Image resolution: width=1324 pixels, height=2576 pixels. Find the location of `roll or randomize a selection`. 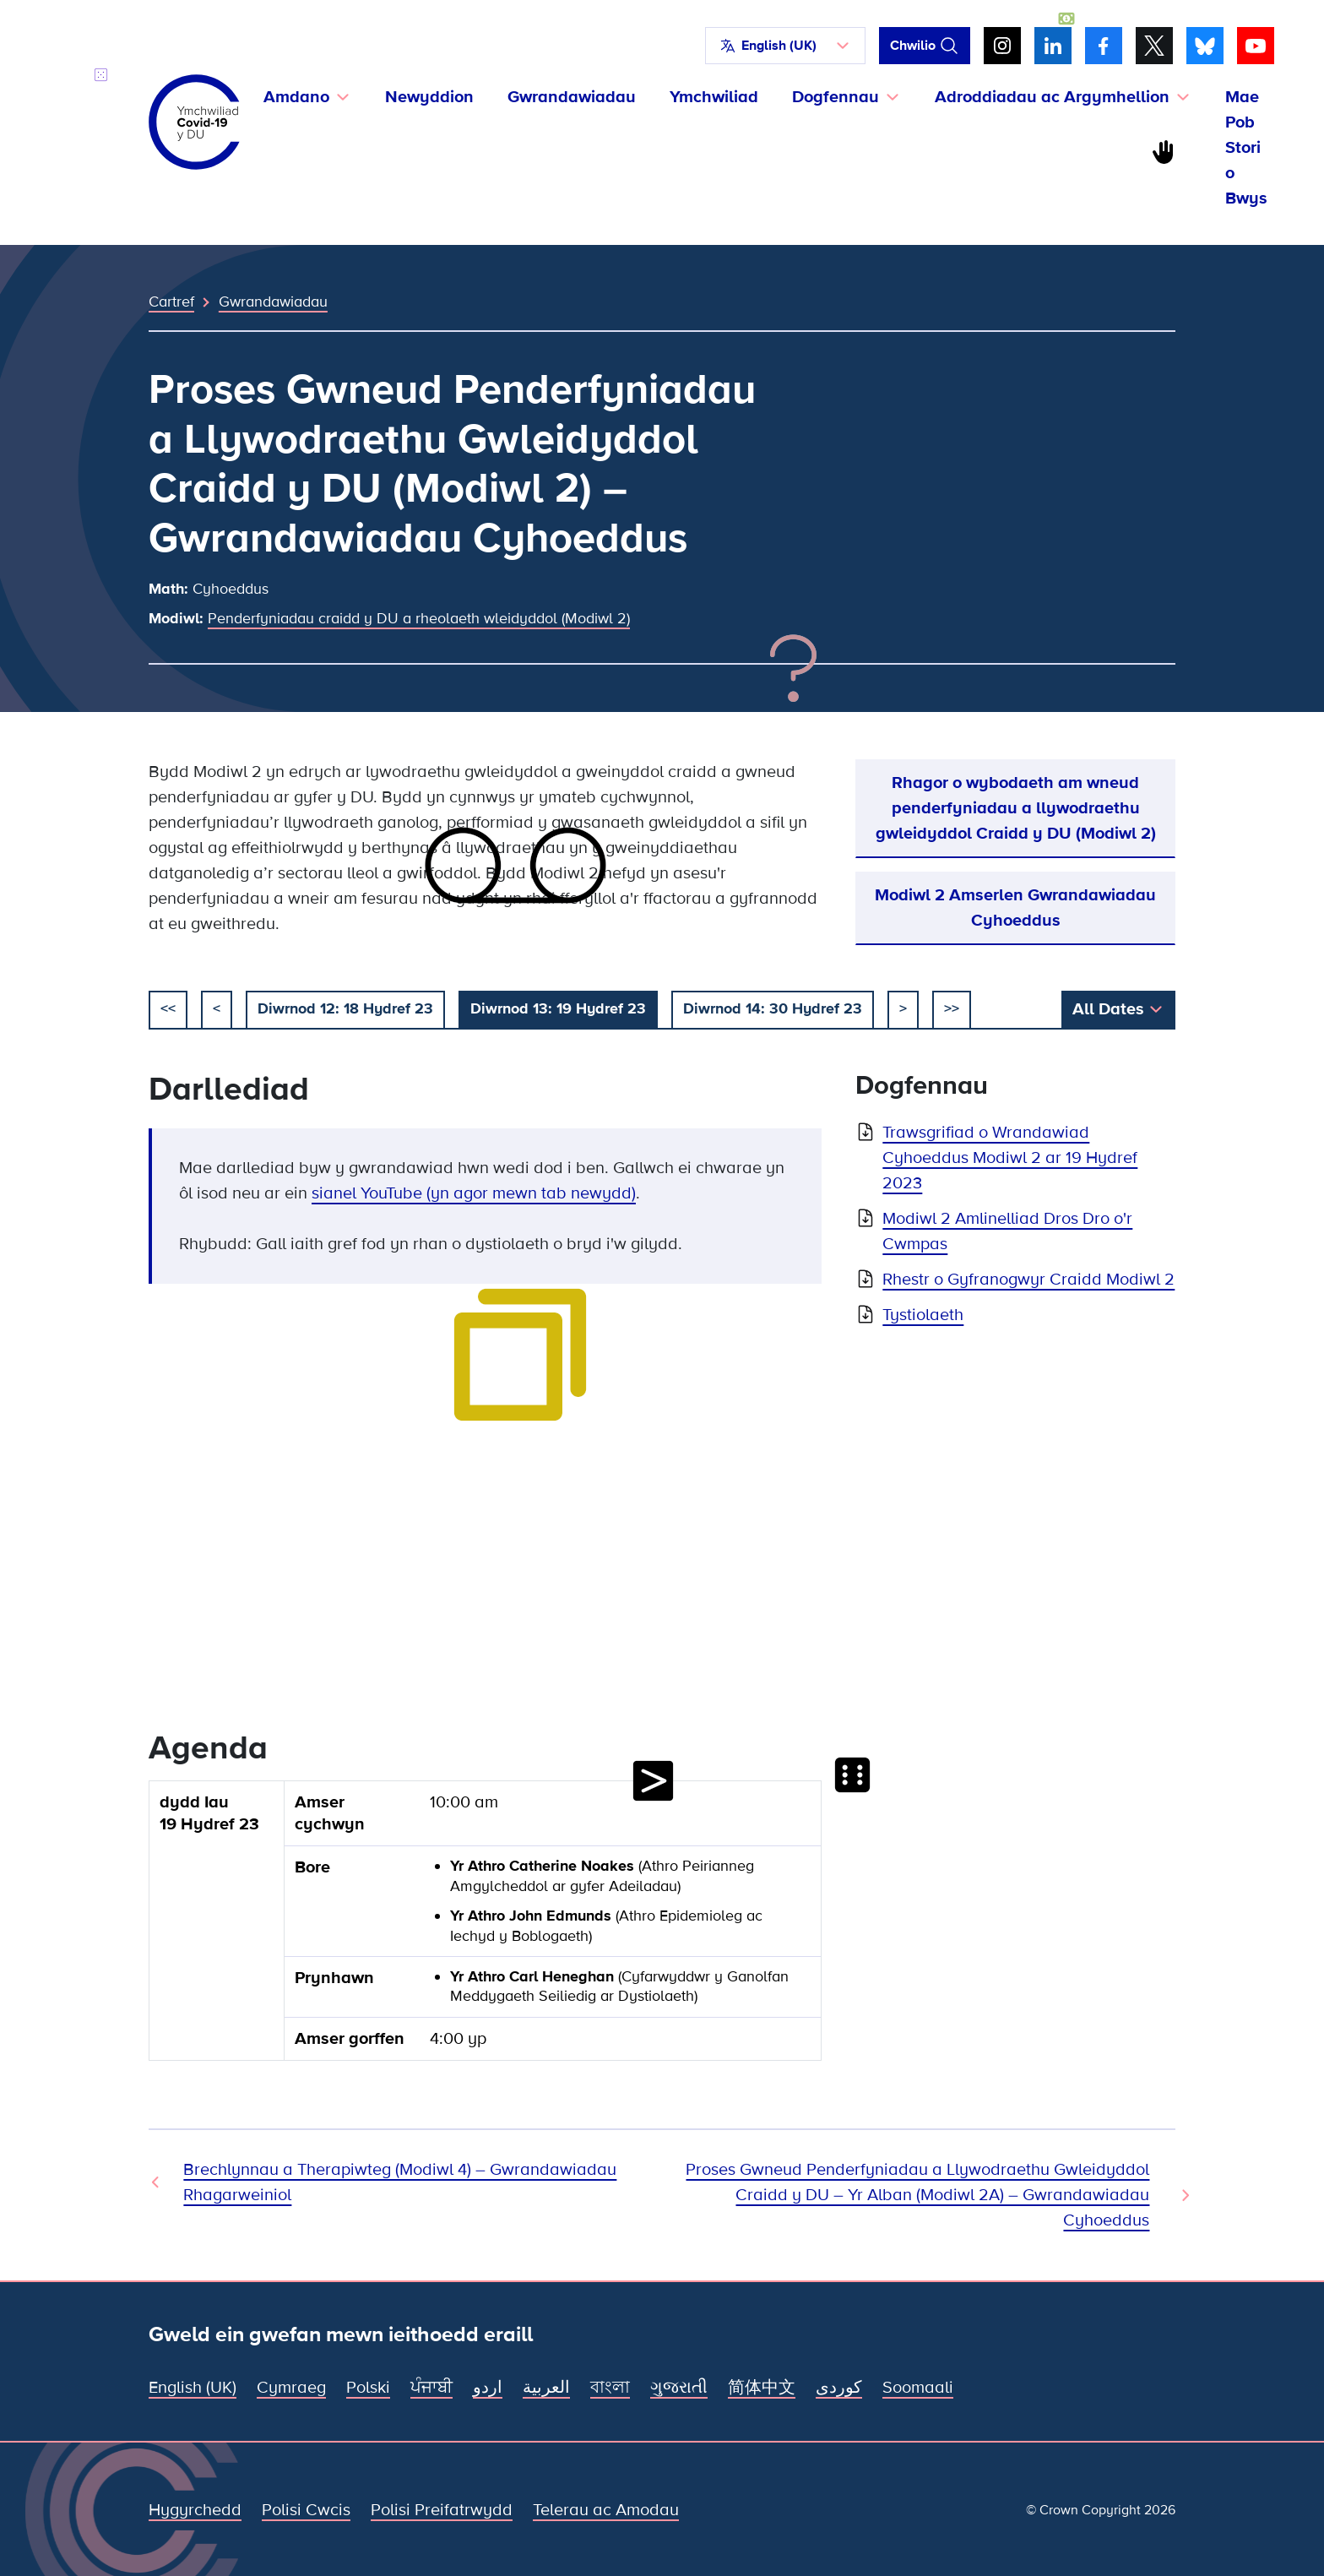

roll or randomize a selection is located at coordinates (852, 1774).